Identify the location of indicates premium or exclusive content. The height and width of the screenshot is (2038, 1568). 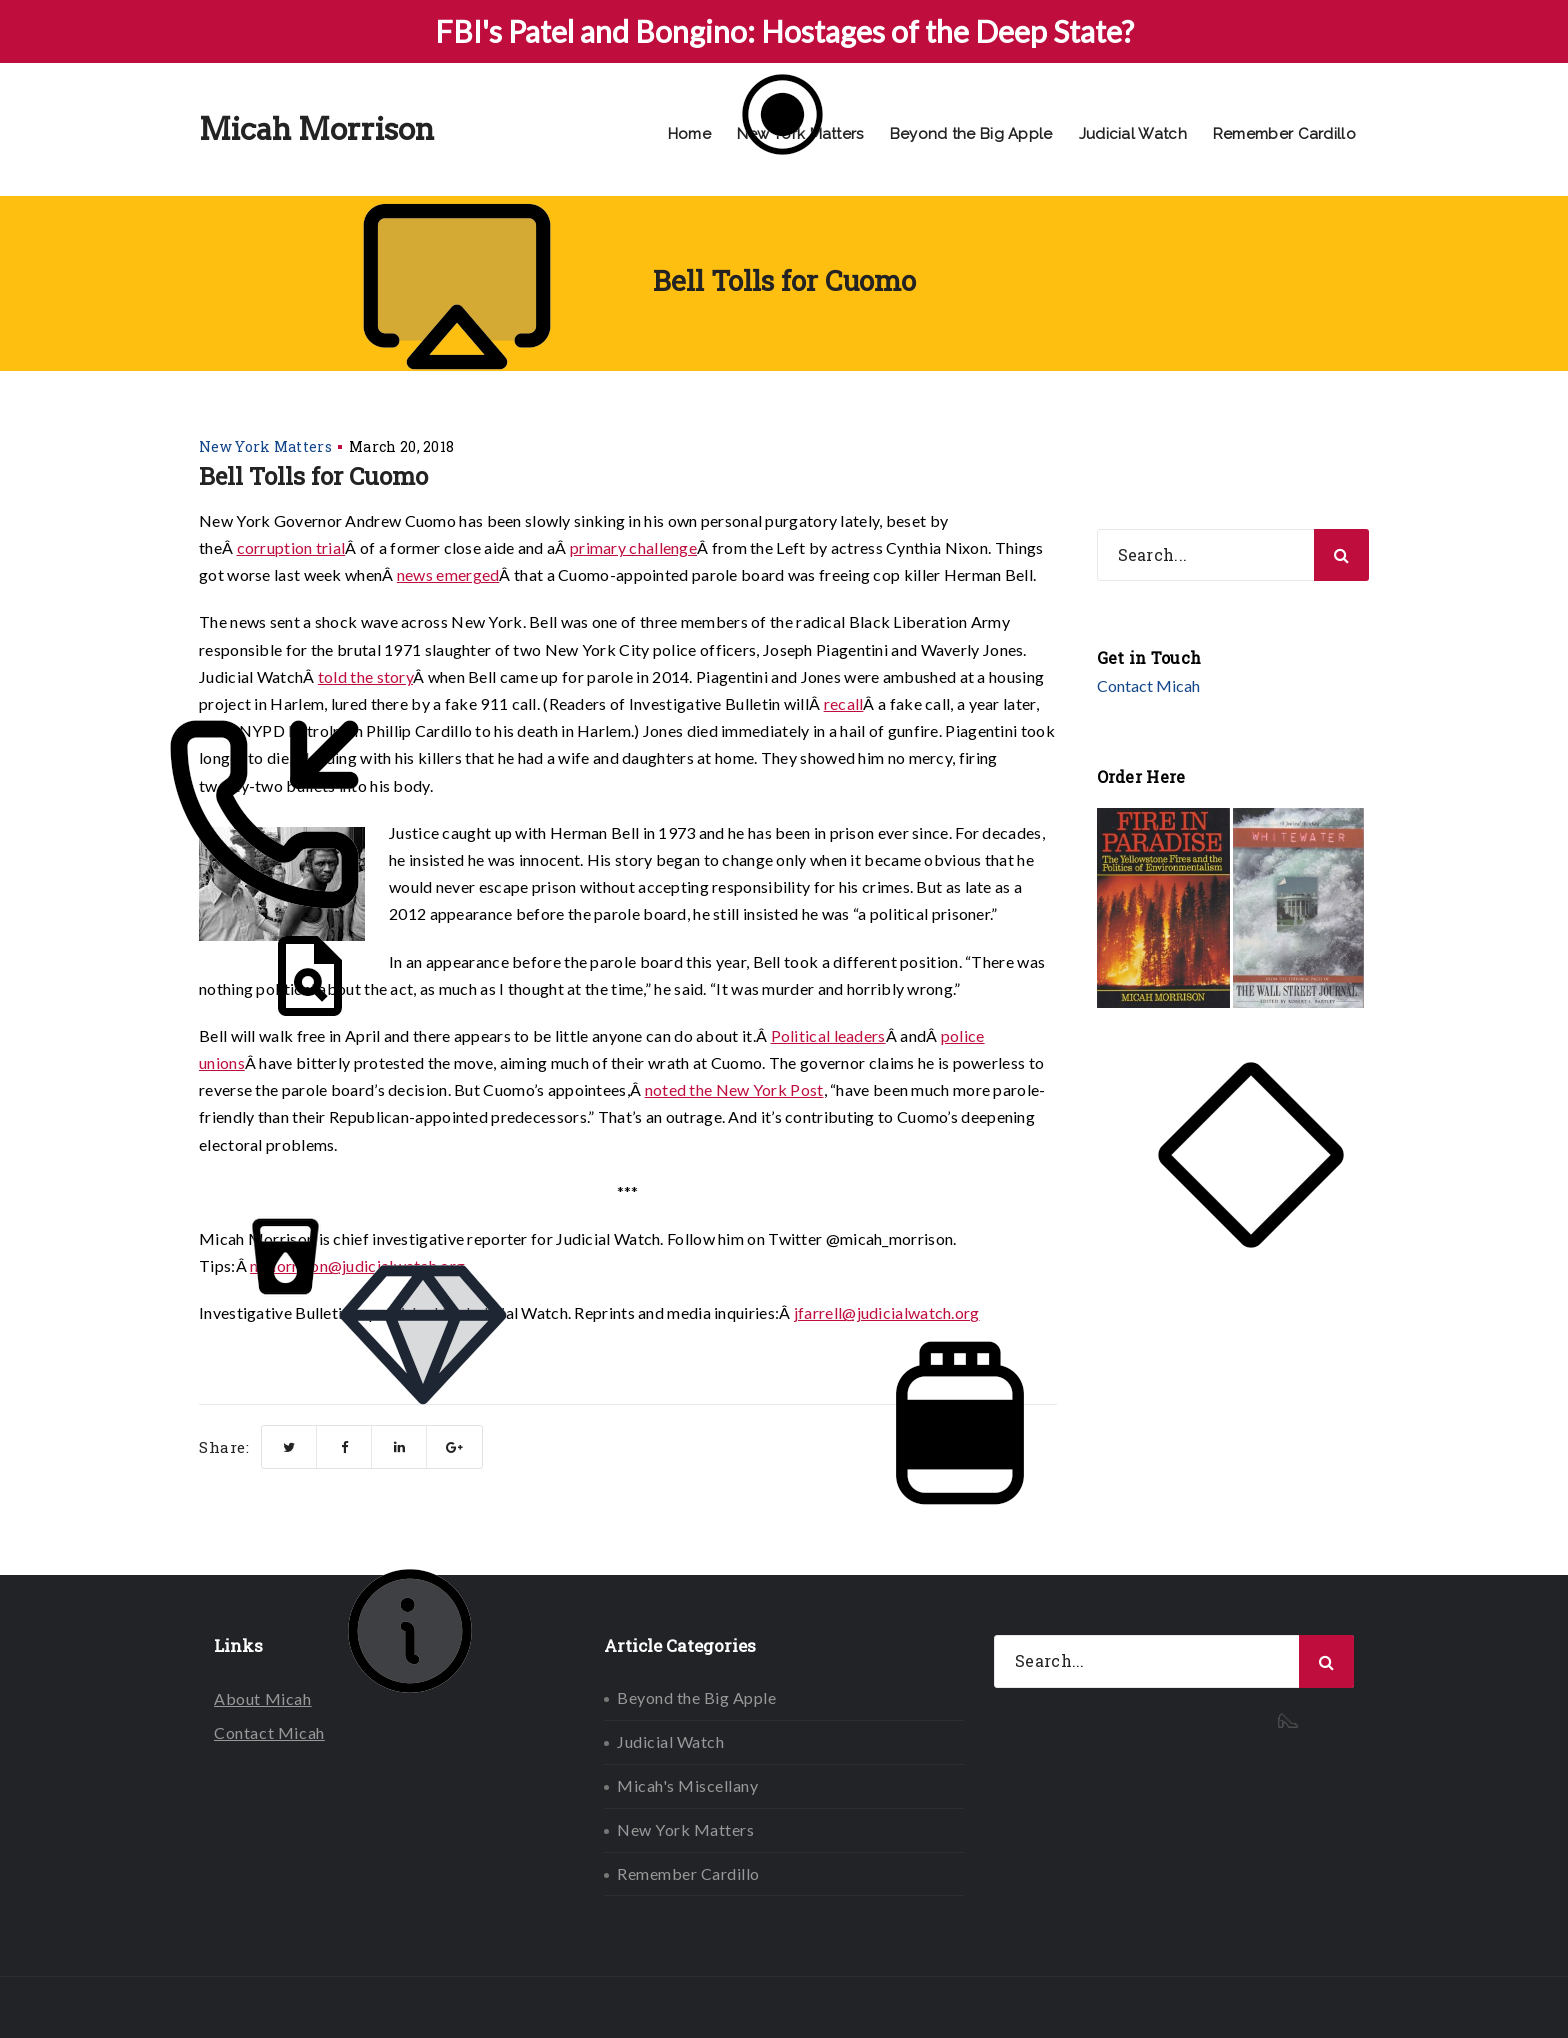
(1251, 1155).